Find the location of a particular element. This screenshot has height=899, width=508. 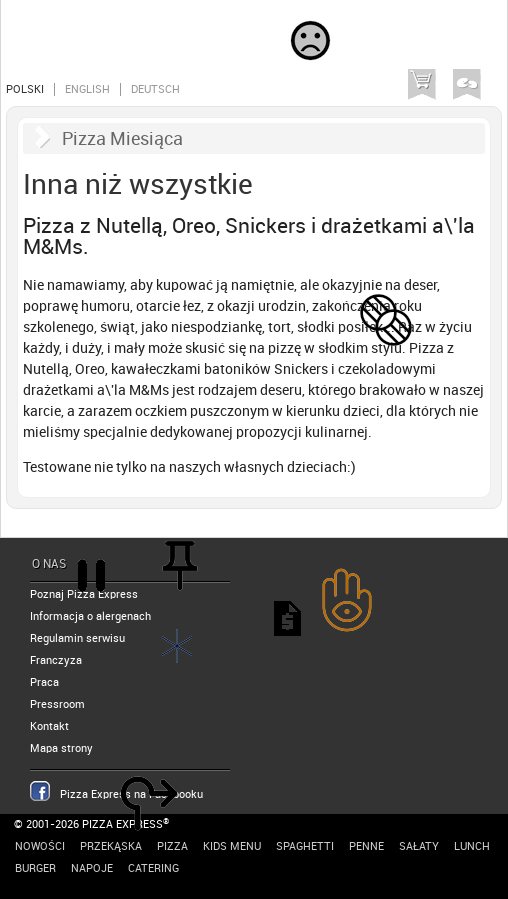

indicates a required field in a form is located at coordinates (177, 646).